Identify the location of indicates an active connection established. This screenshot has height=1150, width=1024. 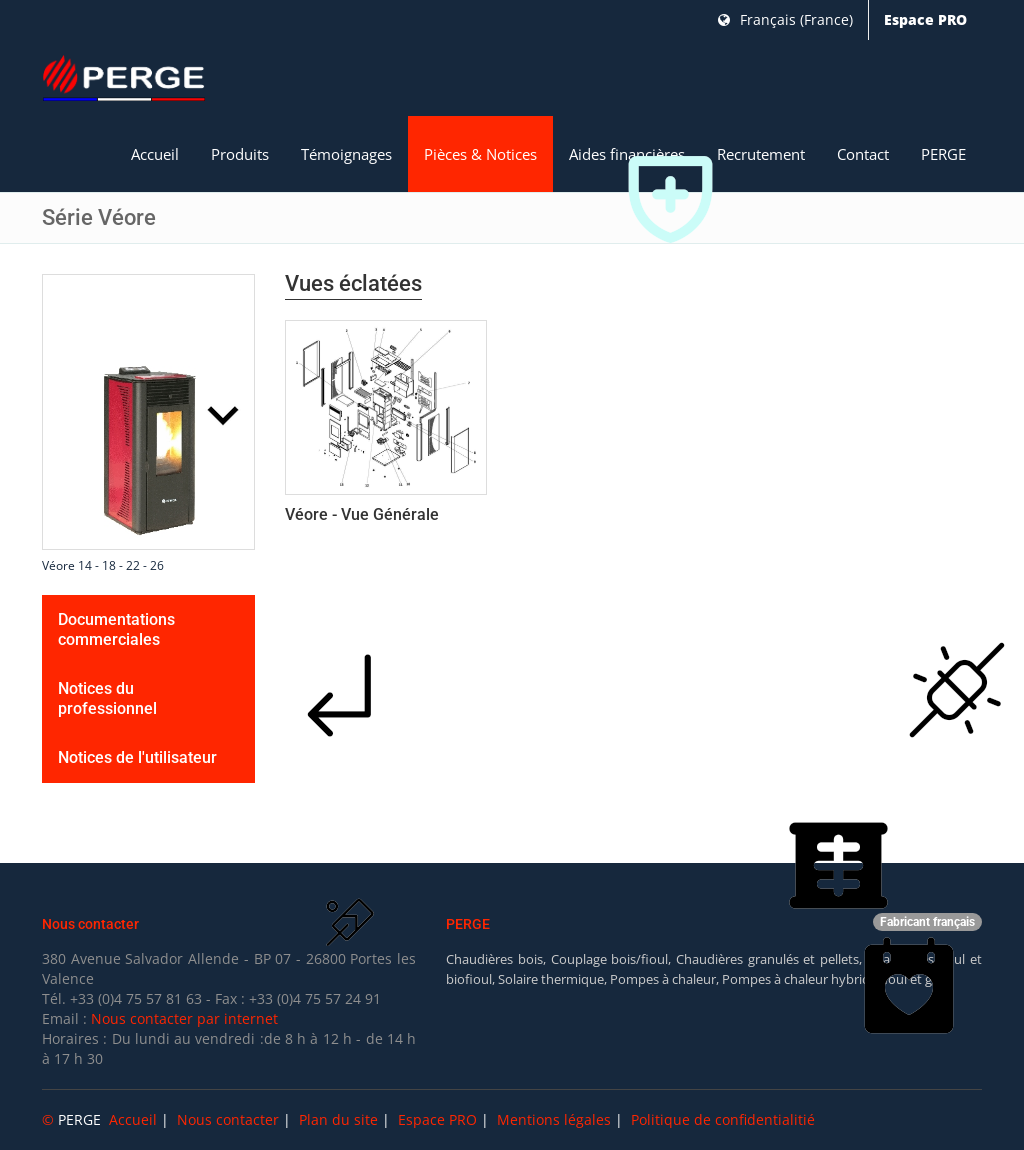
(957, 690).